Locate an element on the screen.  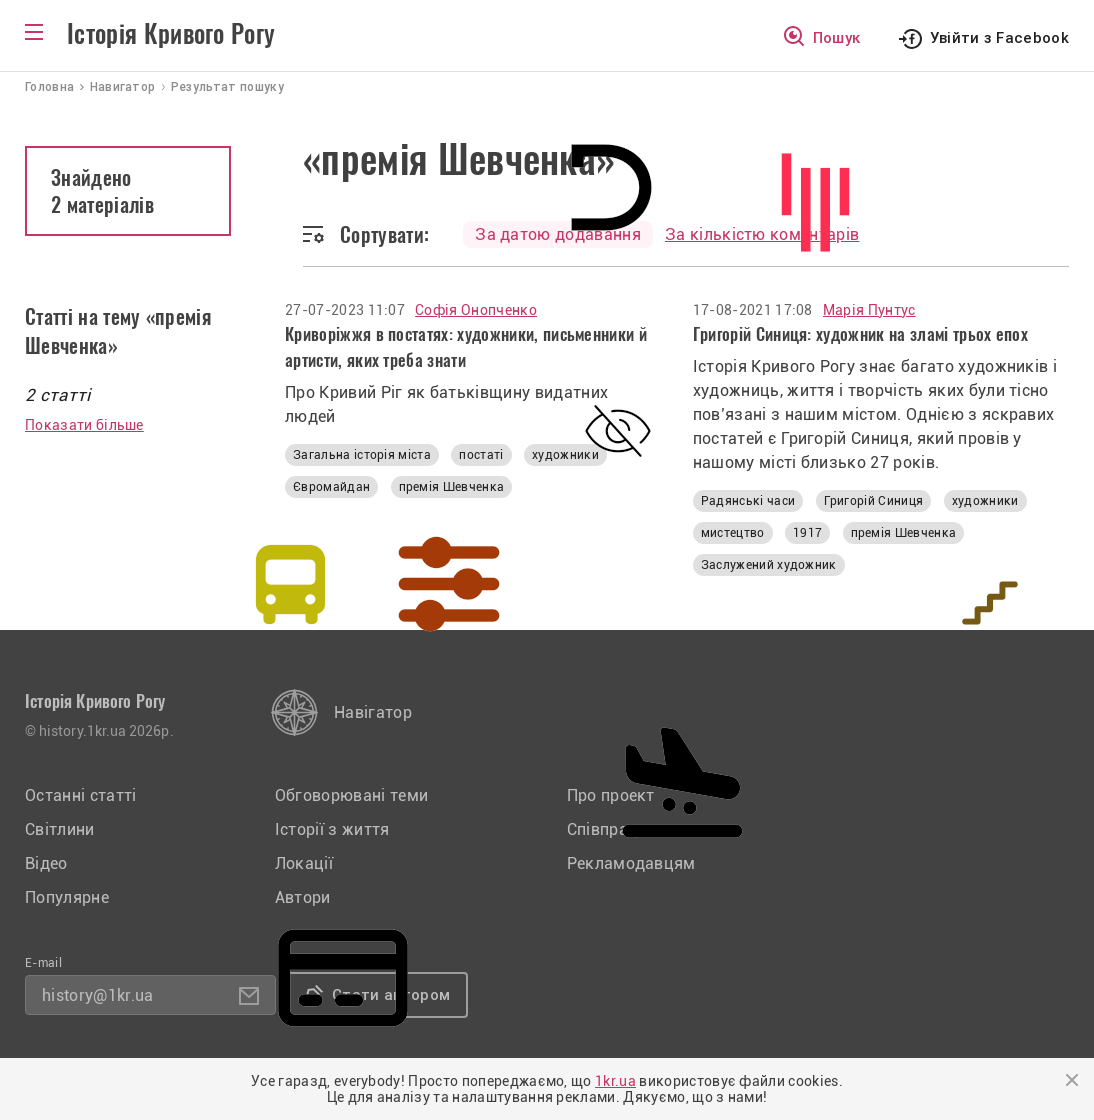
hide password or sensitive content is located at coordinates (618, 431).